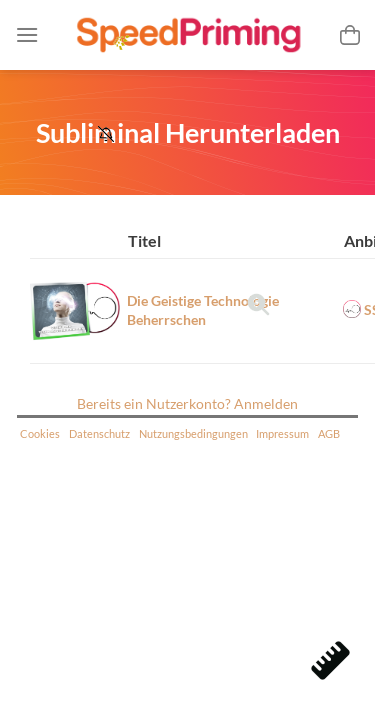 The image size is (375, 720). I want to click on mute notifications, so click(106, 134).